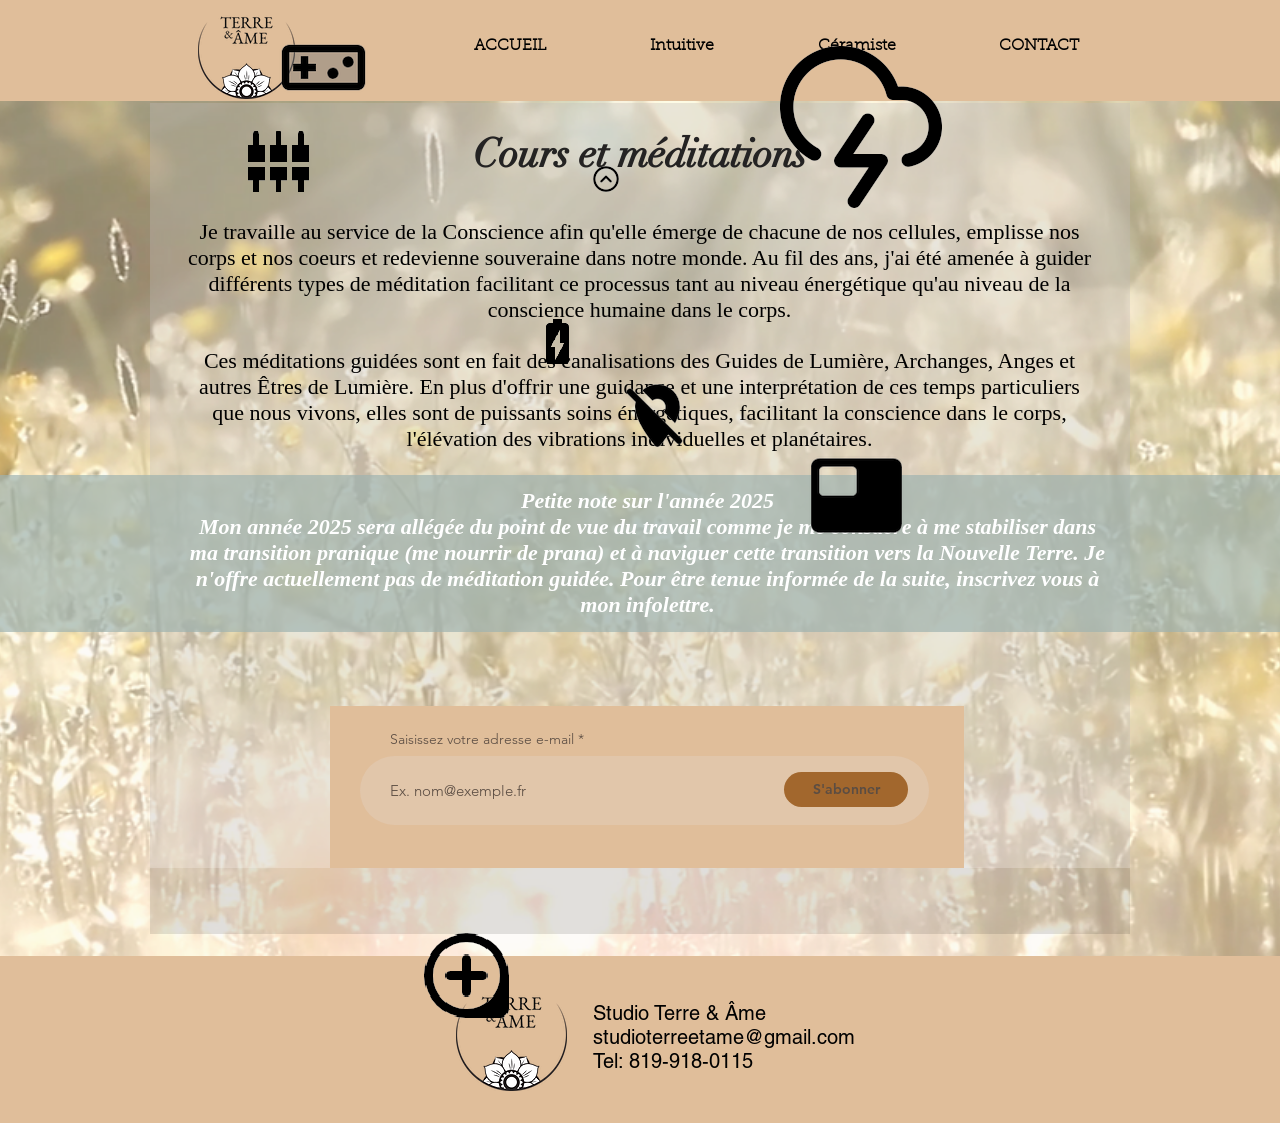 The width and height of the screenshot is (1280, 1123). Describe the element at coordinates (606, 179) in the screenshot. I see `scroll to top of page` at that location.